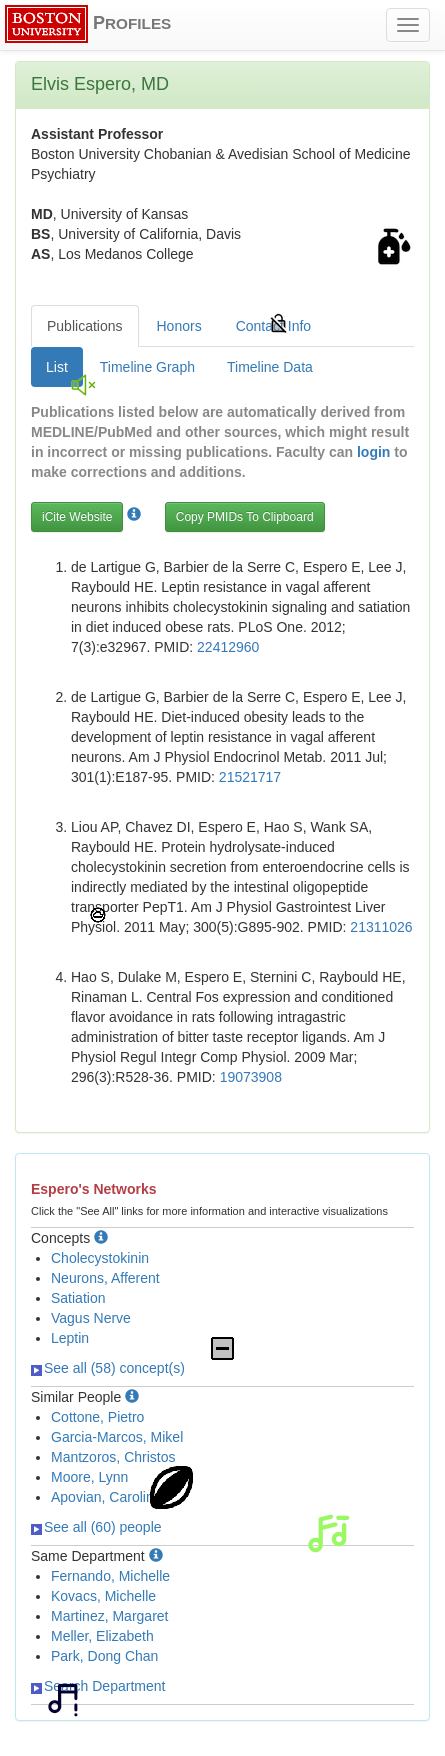  Describe the element at coordinates (278, 323) in the screenshot. I see `indicates an unencrypted or insecure connection` at that location.